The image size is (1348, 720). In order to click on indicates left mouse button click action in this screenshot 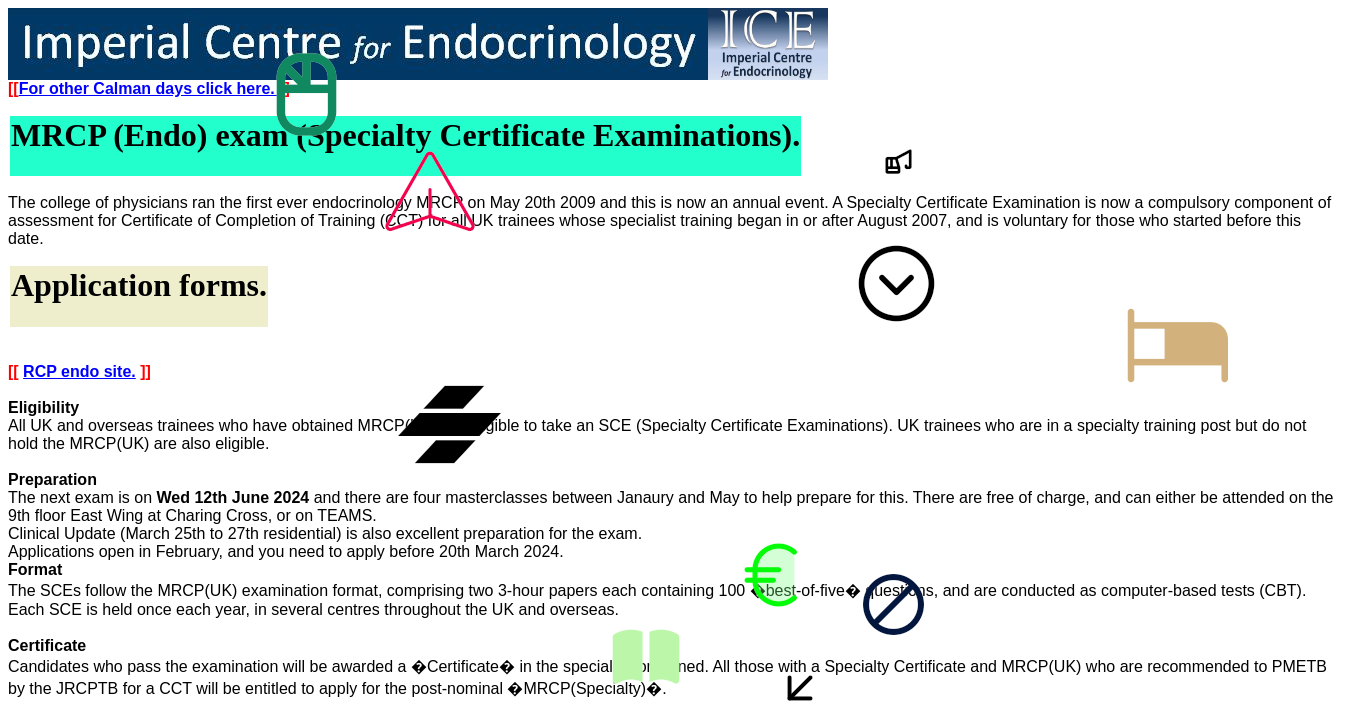, I will do `click(306, 94)`.